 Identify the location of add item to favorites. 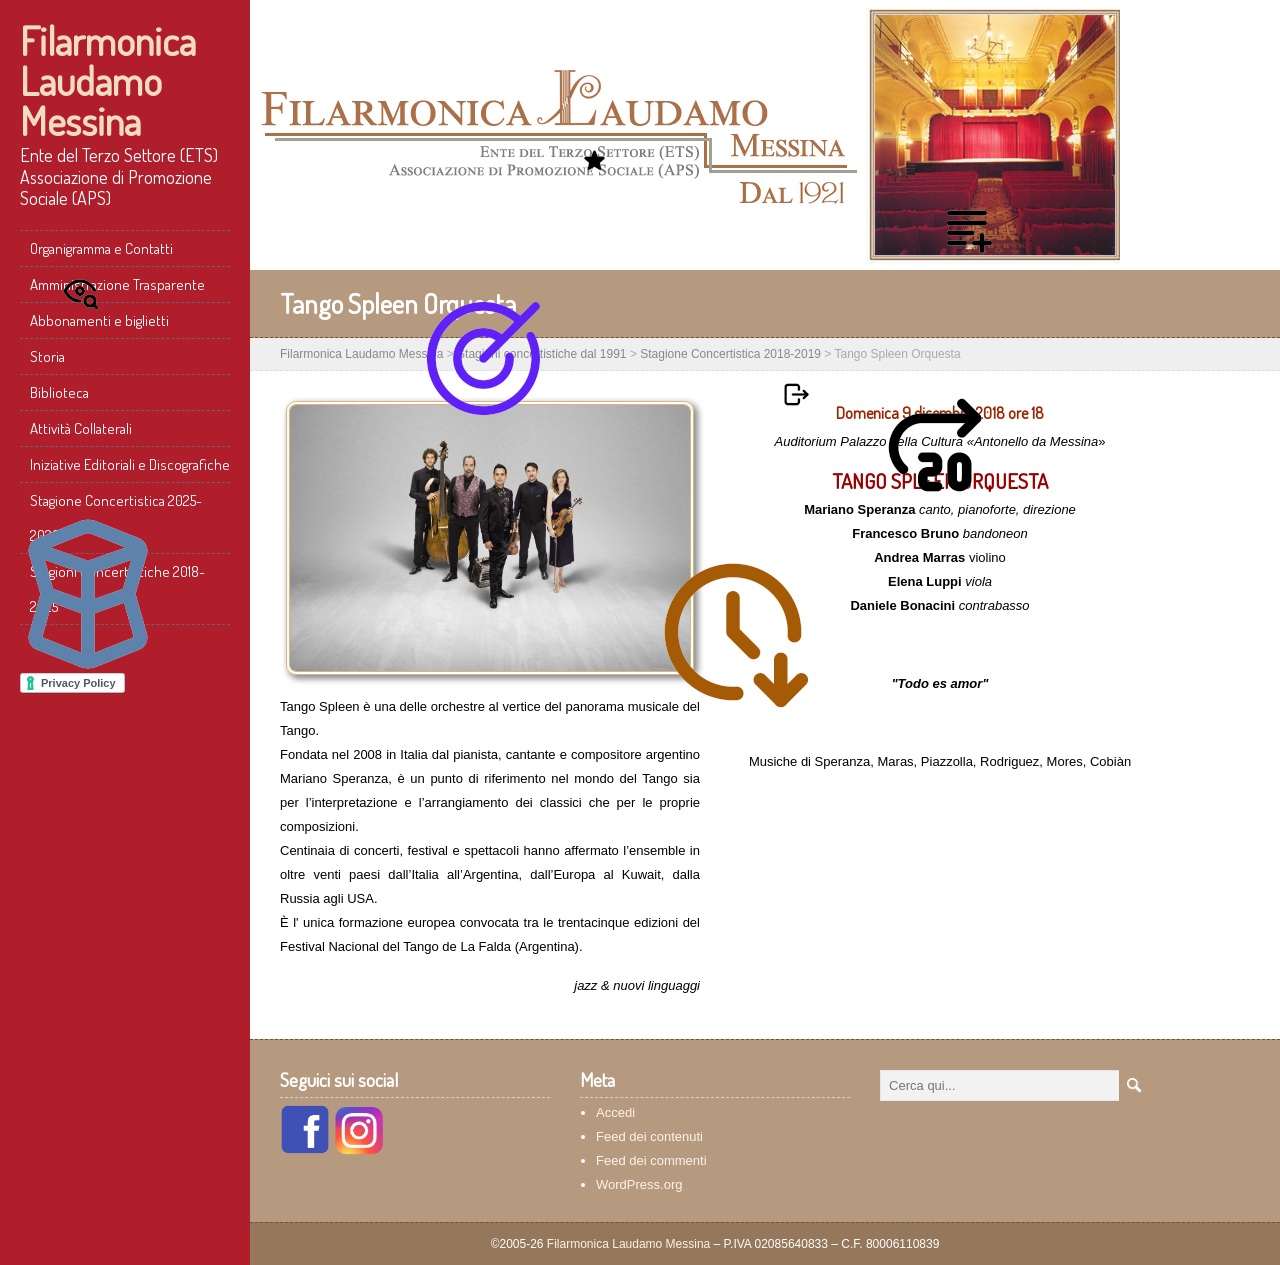
(594, 160).